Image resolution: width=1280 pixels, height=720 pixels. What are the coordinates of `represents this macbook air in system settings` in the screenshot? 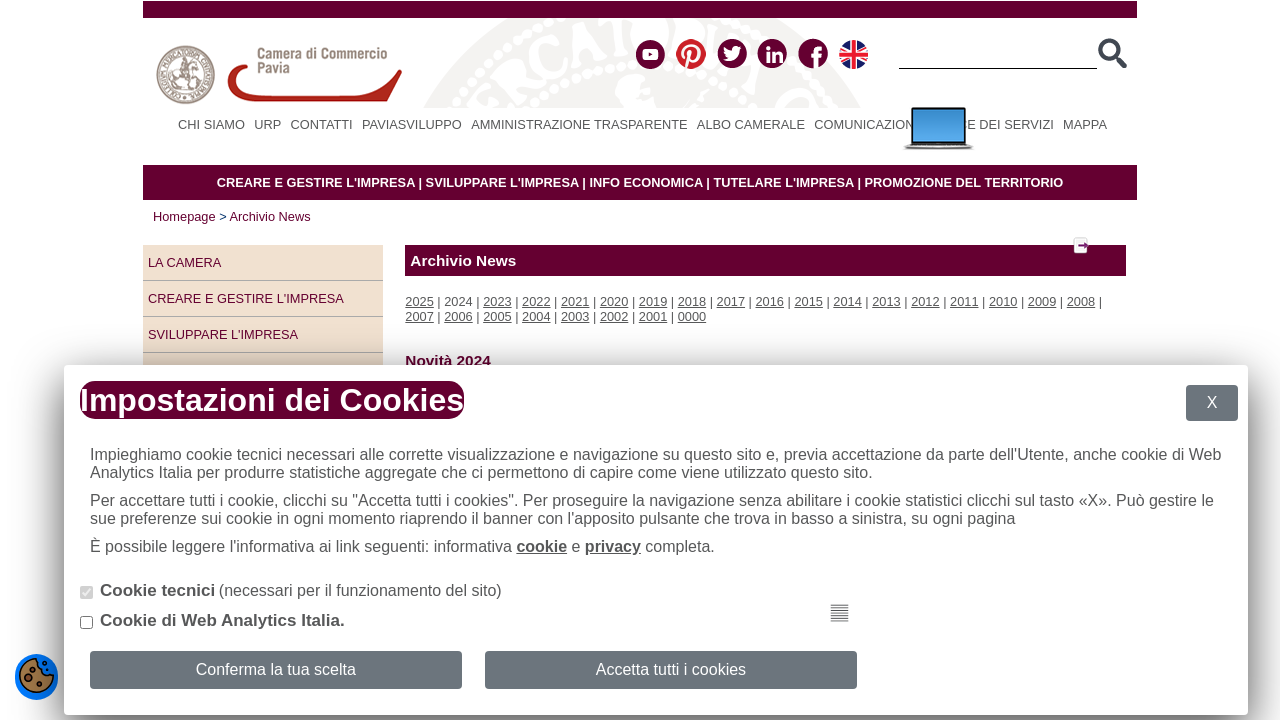 It's located at (938, 122).